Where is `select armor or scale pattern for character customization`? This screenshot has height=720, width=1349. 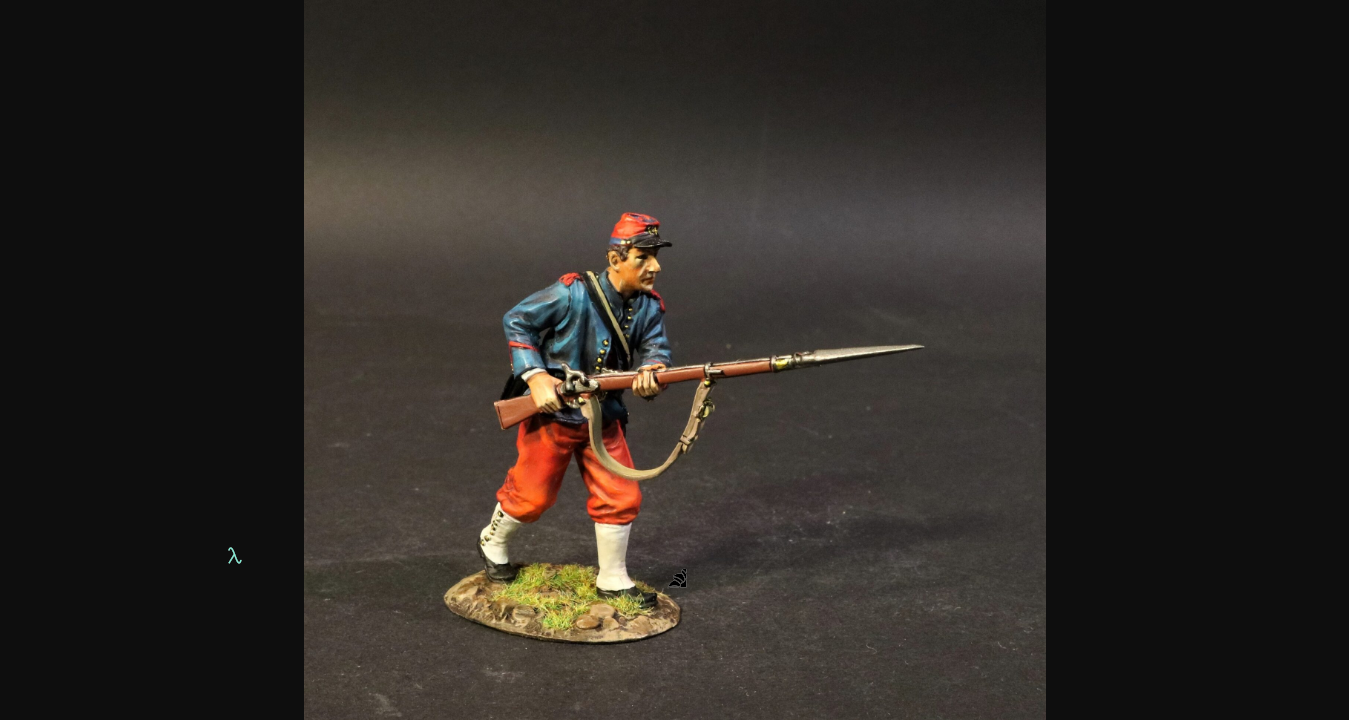 select armor or scale pattern for character customization is located at coordinates (677, 578).